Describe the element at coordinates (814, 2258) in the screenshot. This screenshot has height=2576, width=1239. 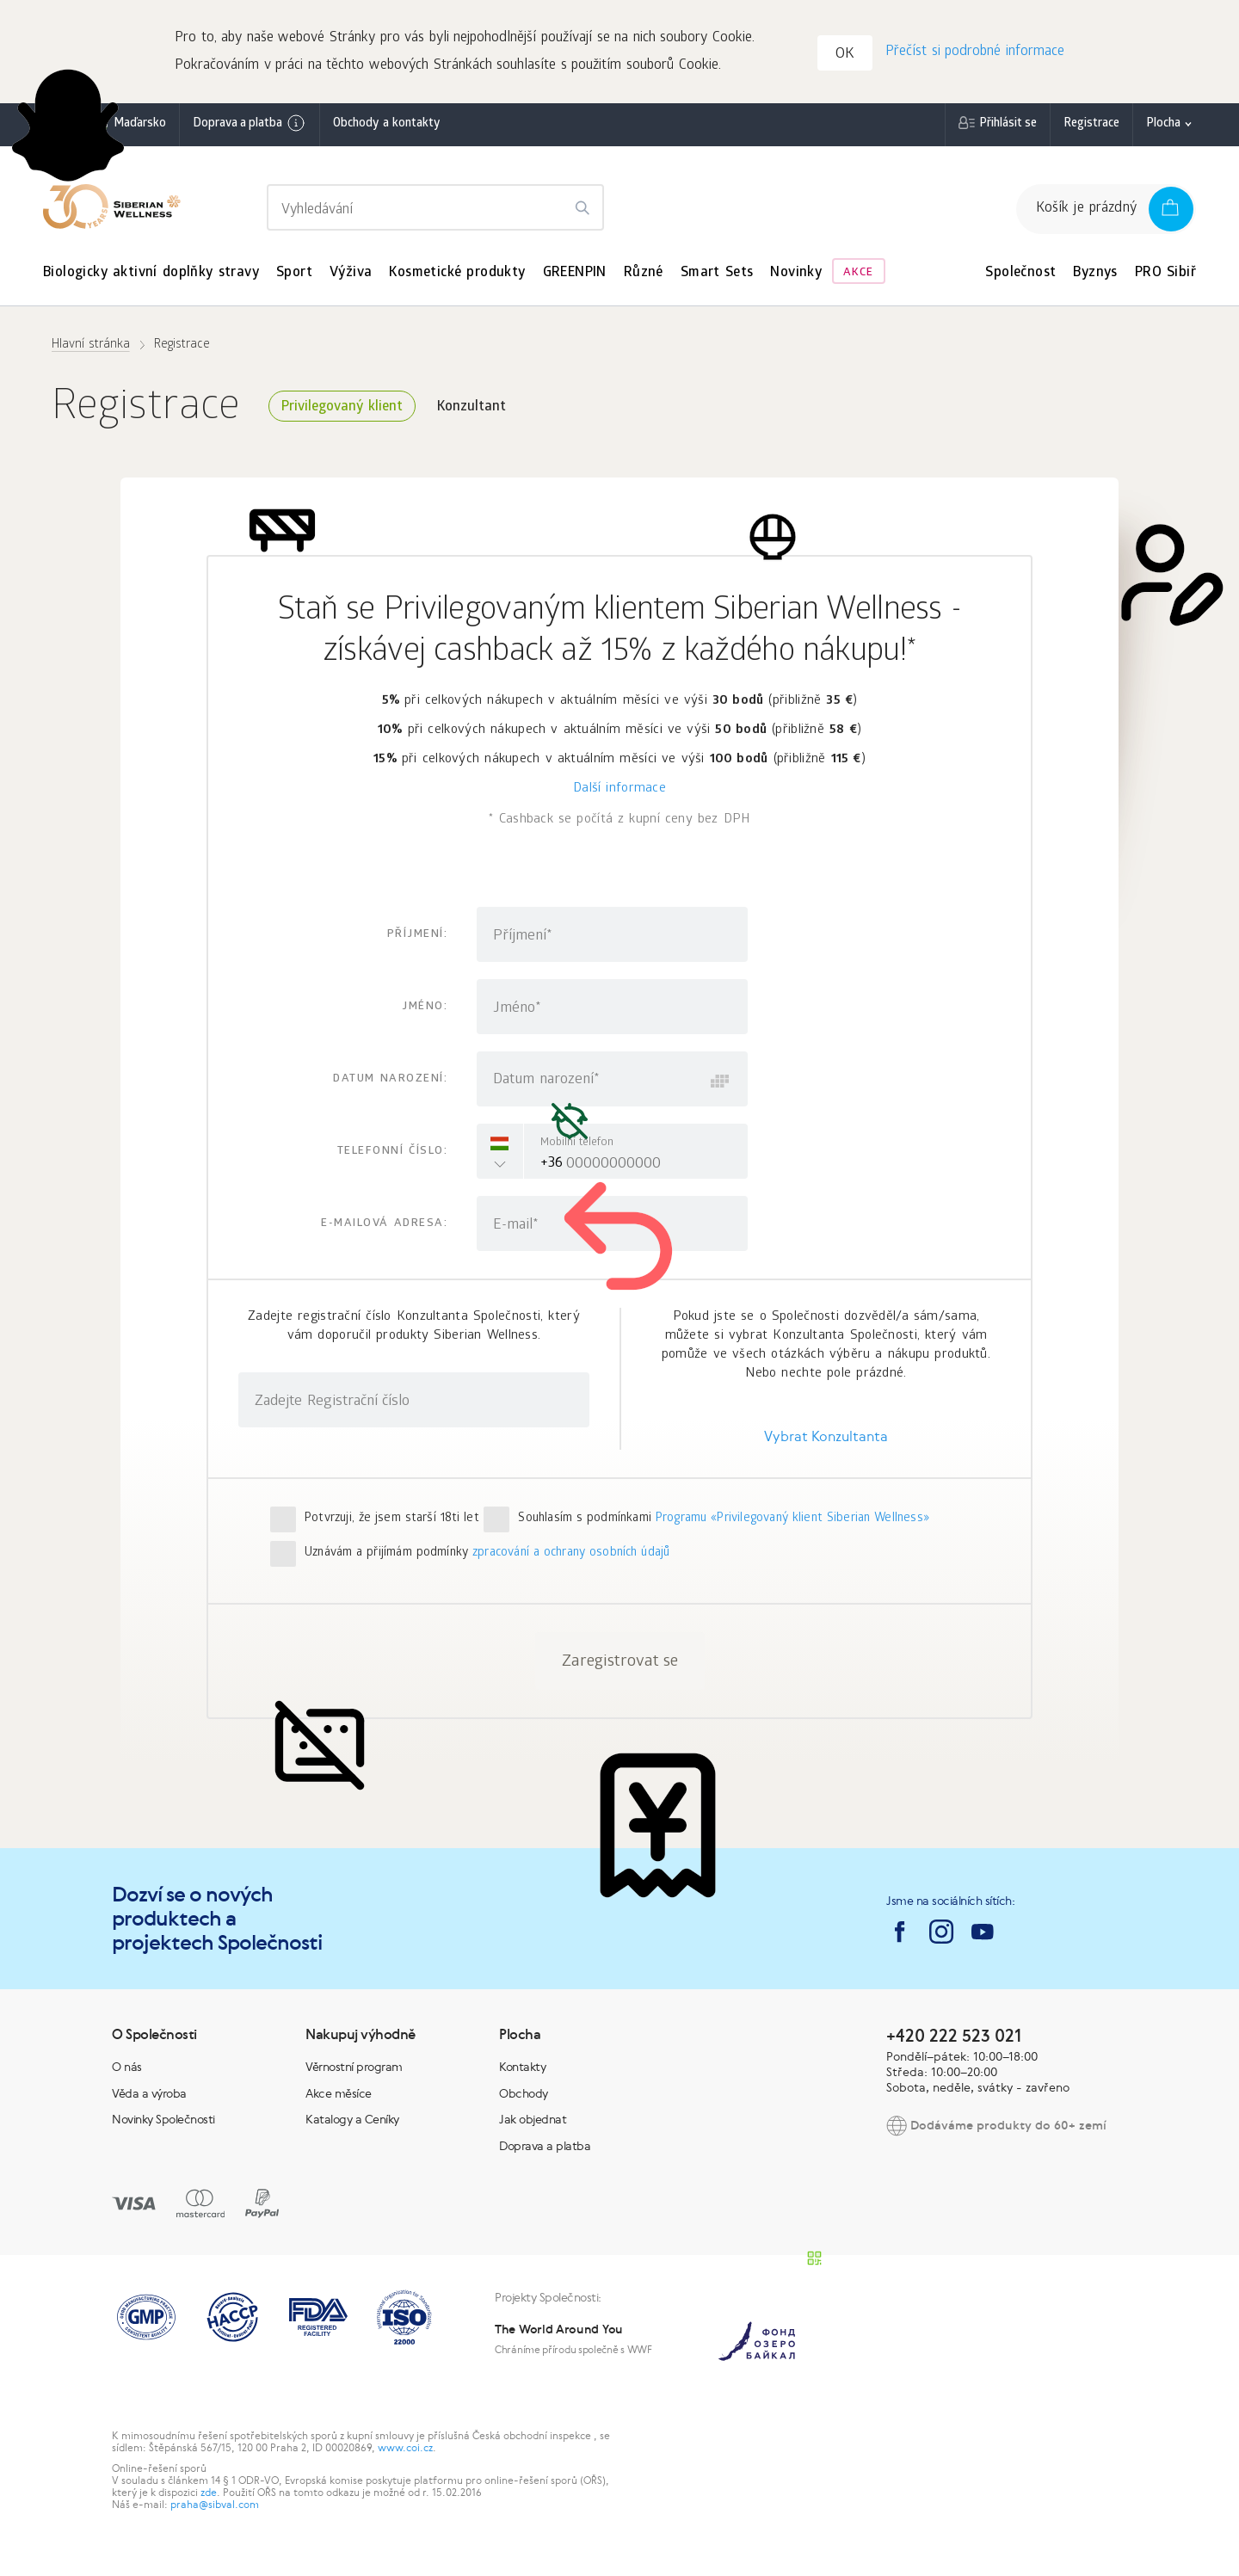
I see `scan or generate a qr code` at that location.